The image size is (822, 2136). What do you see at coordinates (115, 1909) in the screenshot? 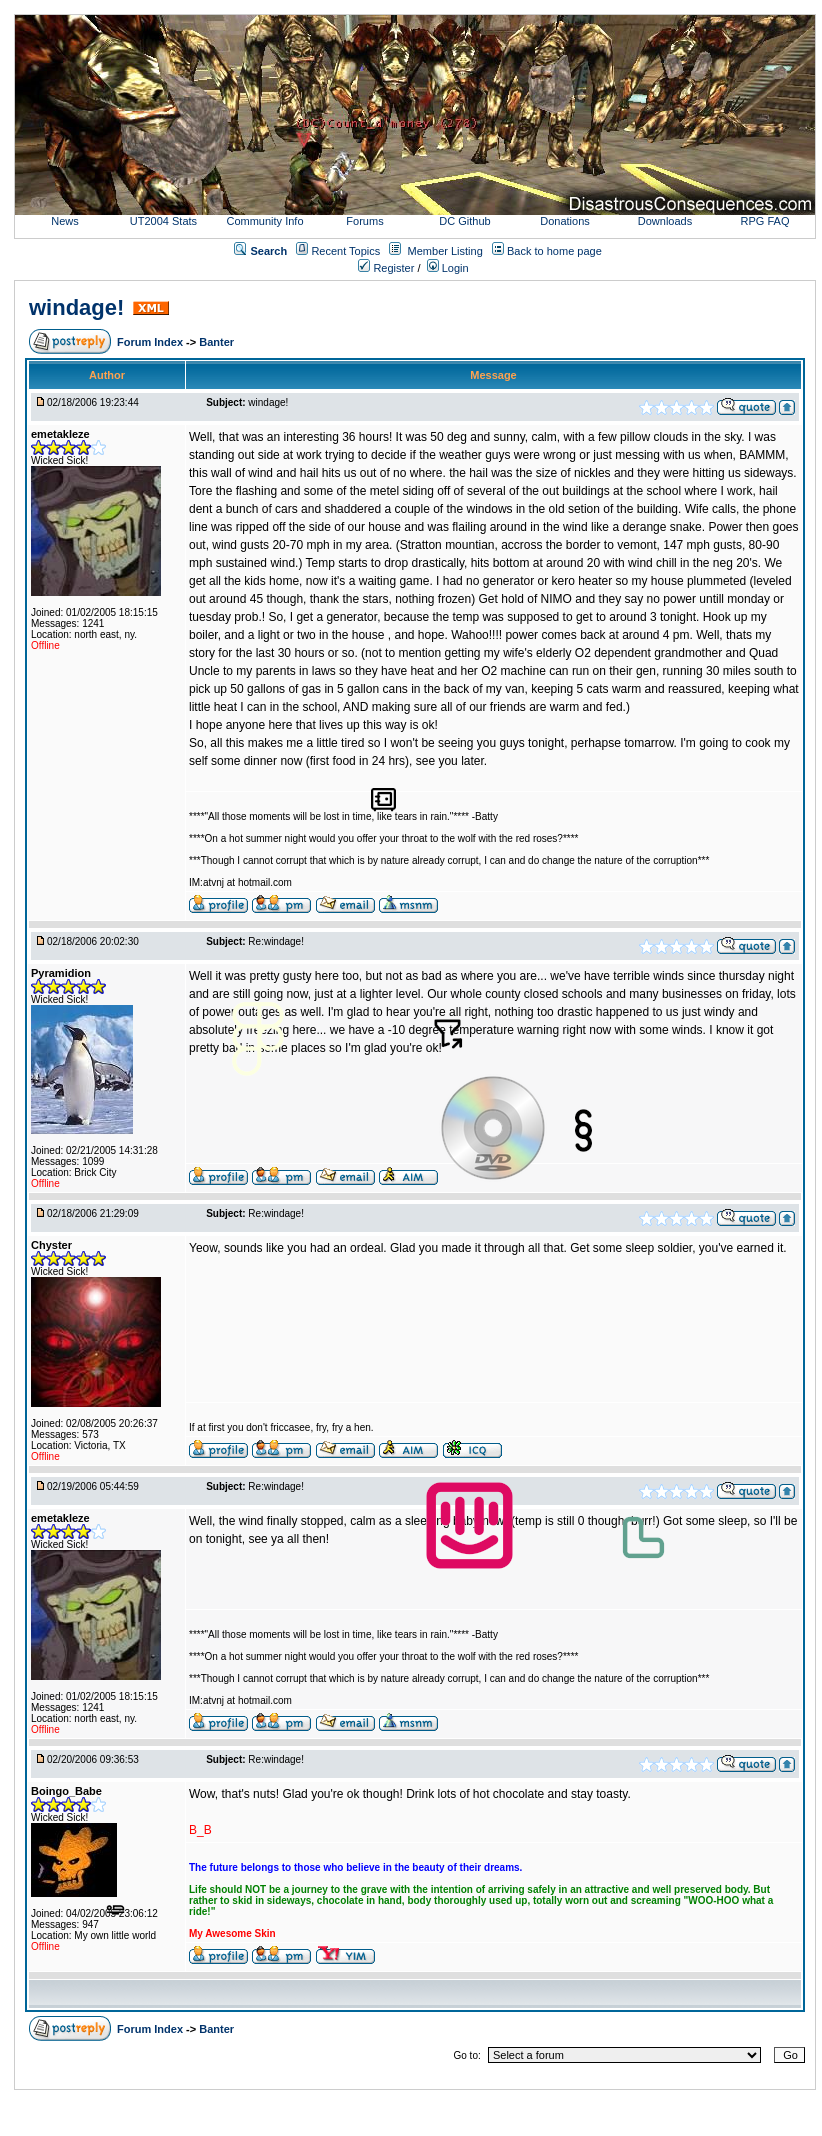
I see `select flat bed seat option` at bounding box center [115, 1909].